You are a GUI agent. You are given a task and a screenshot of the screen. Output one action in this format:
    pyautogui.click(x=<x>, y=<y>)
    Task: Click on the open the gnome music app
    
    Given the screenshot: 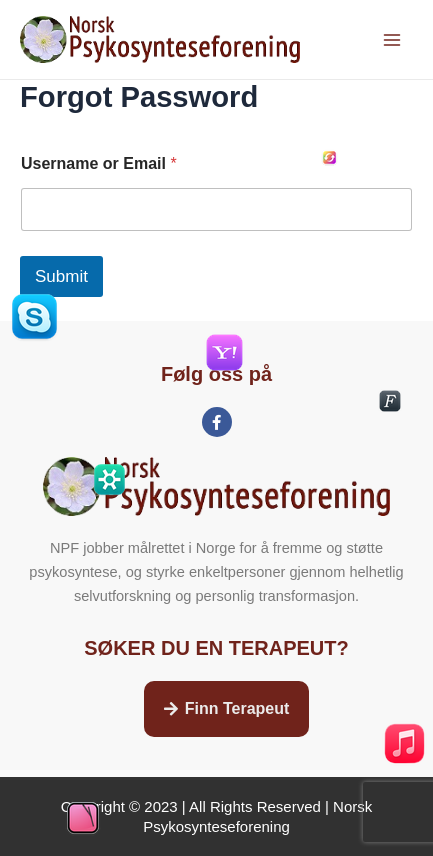 What is the action you would take?
    pyautogui.click(x=404, y=743)
    